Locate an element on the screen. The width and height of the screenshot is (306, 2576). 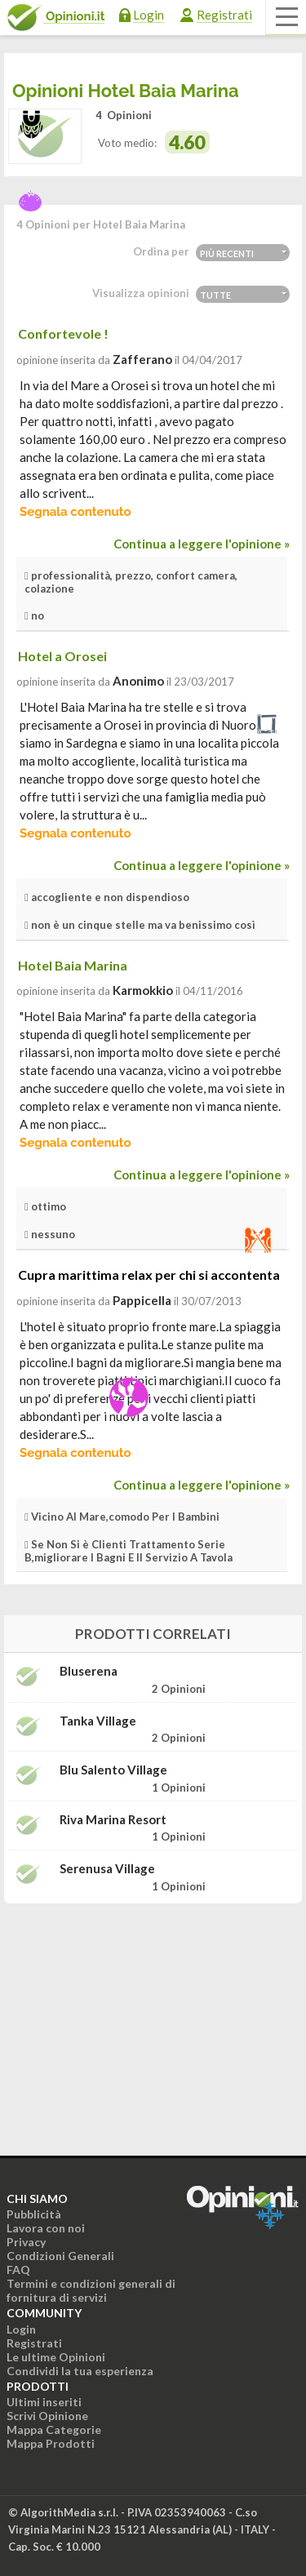
select a wooden frame border style is located at coordinates (267, 724).